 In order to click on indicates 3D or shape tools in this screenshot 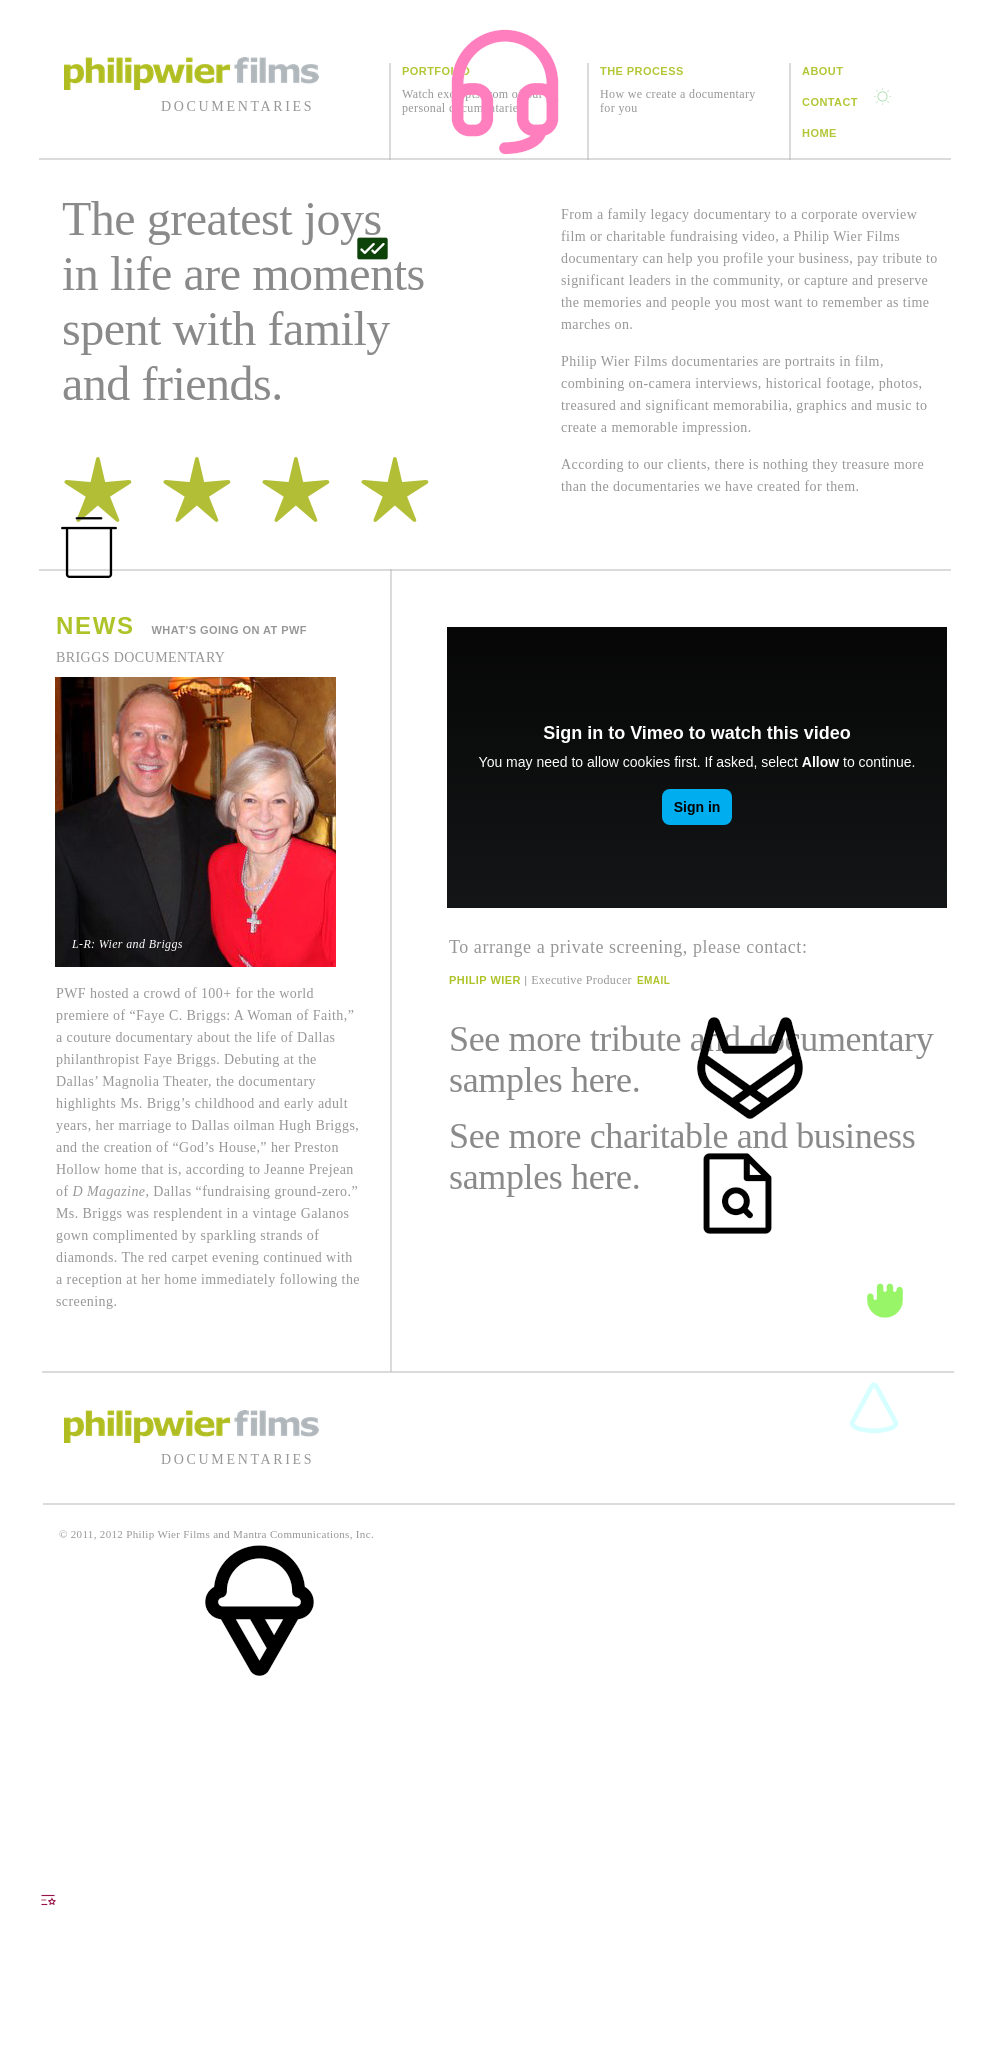, I will do `click(874, 1409)`.